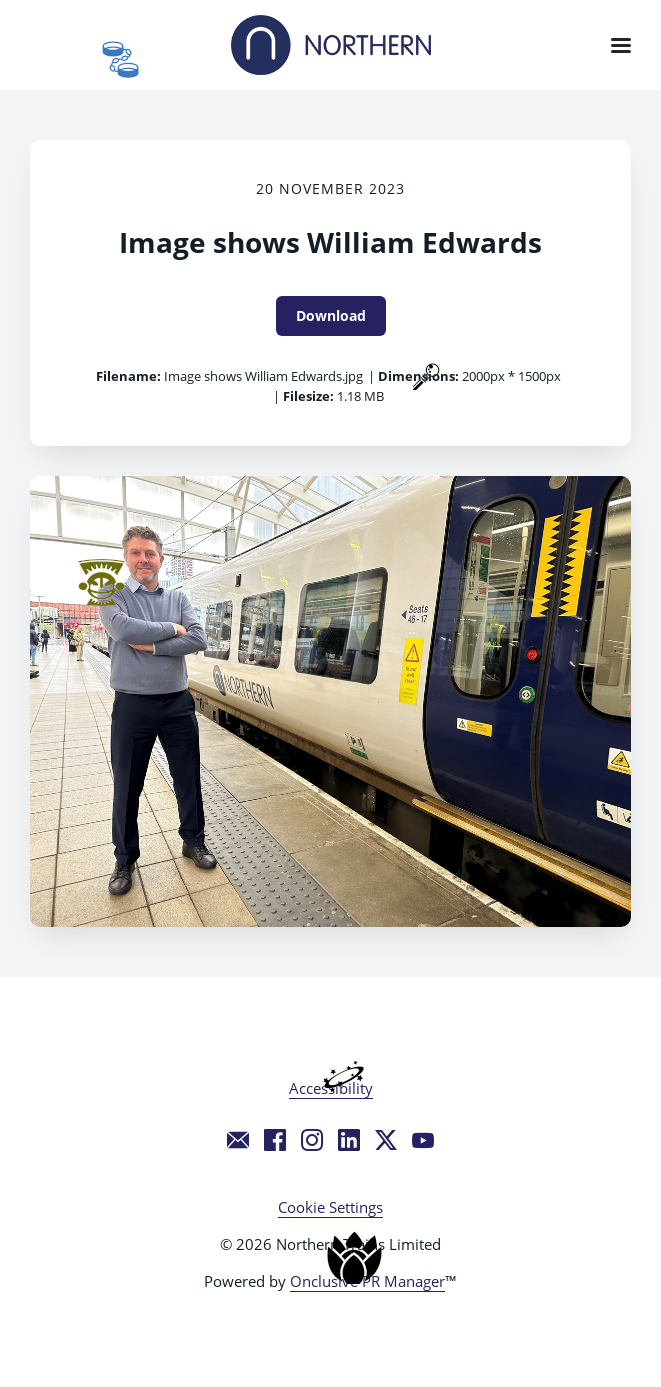 The width and height of the screenshot is (661, 1387). Describe the element at coordinates (427, 375) in the screenshot. I see `cast a spell or use magic ability` at that location.